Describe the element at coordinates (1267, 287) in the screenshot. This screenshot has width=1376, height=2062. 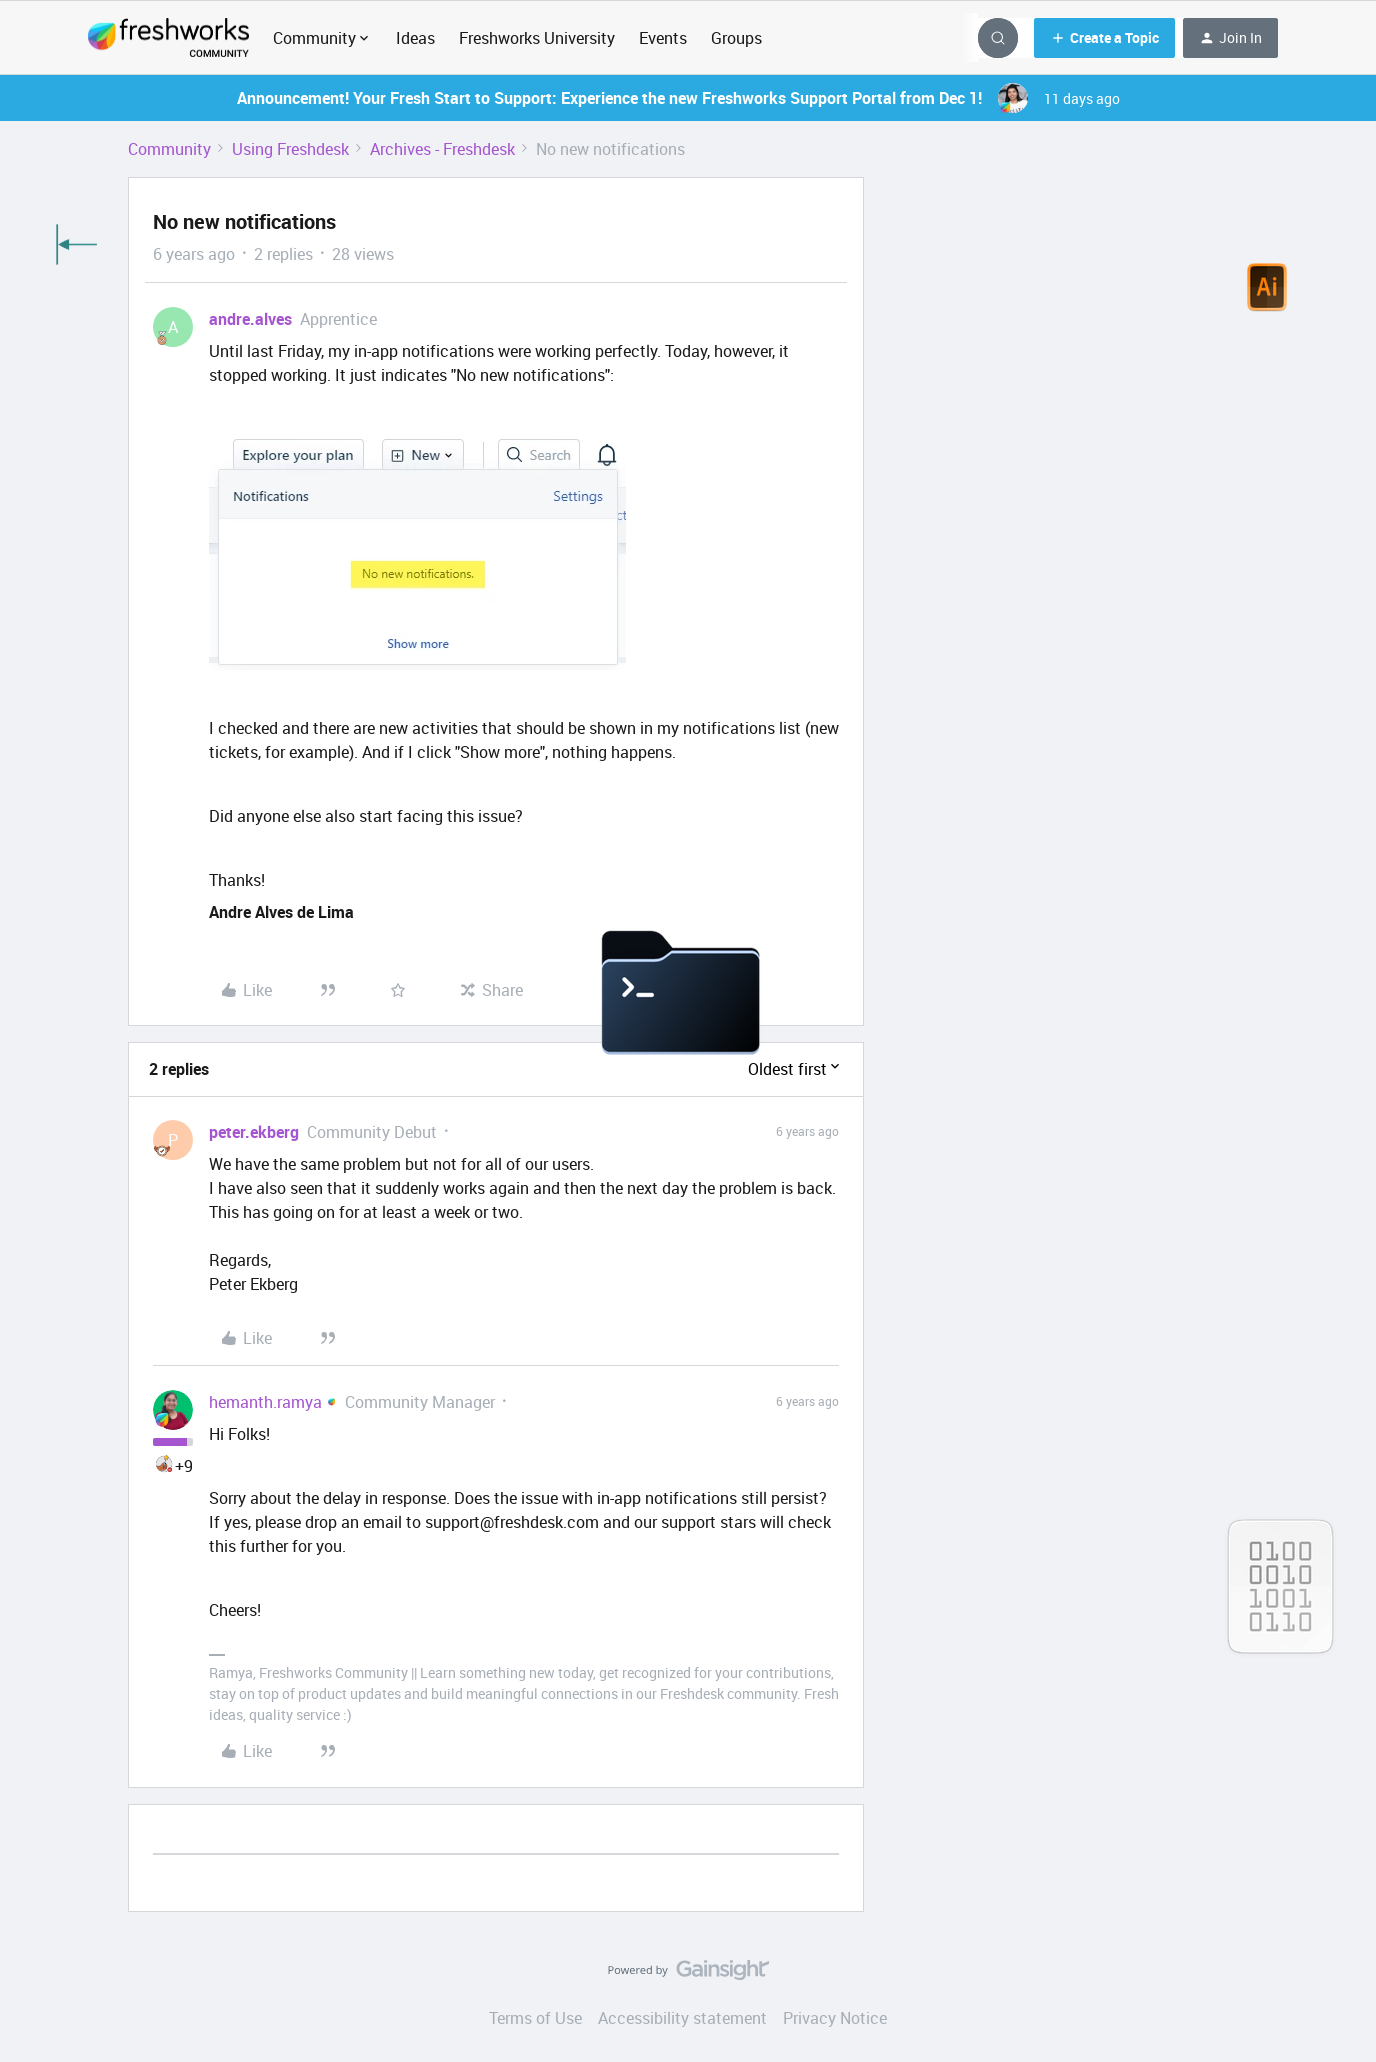
I see `open an Adobe Illustrator file` at that location.